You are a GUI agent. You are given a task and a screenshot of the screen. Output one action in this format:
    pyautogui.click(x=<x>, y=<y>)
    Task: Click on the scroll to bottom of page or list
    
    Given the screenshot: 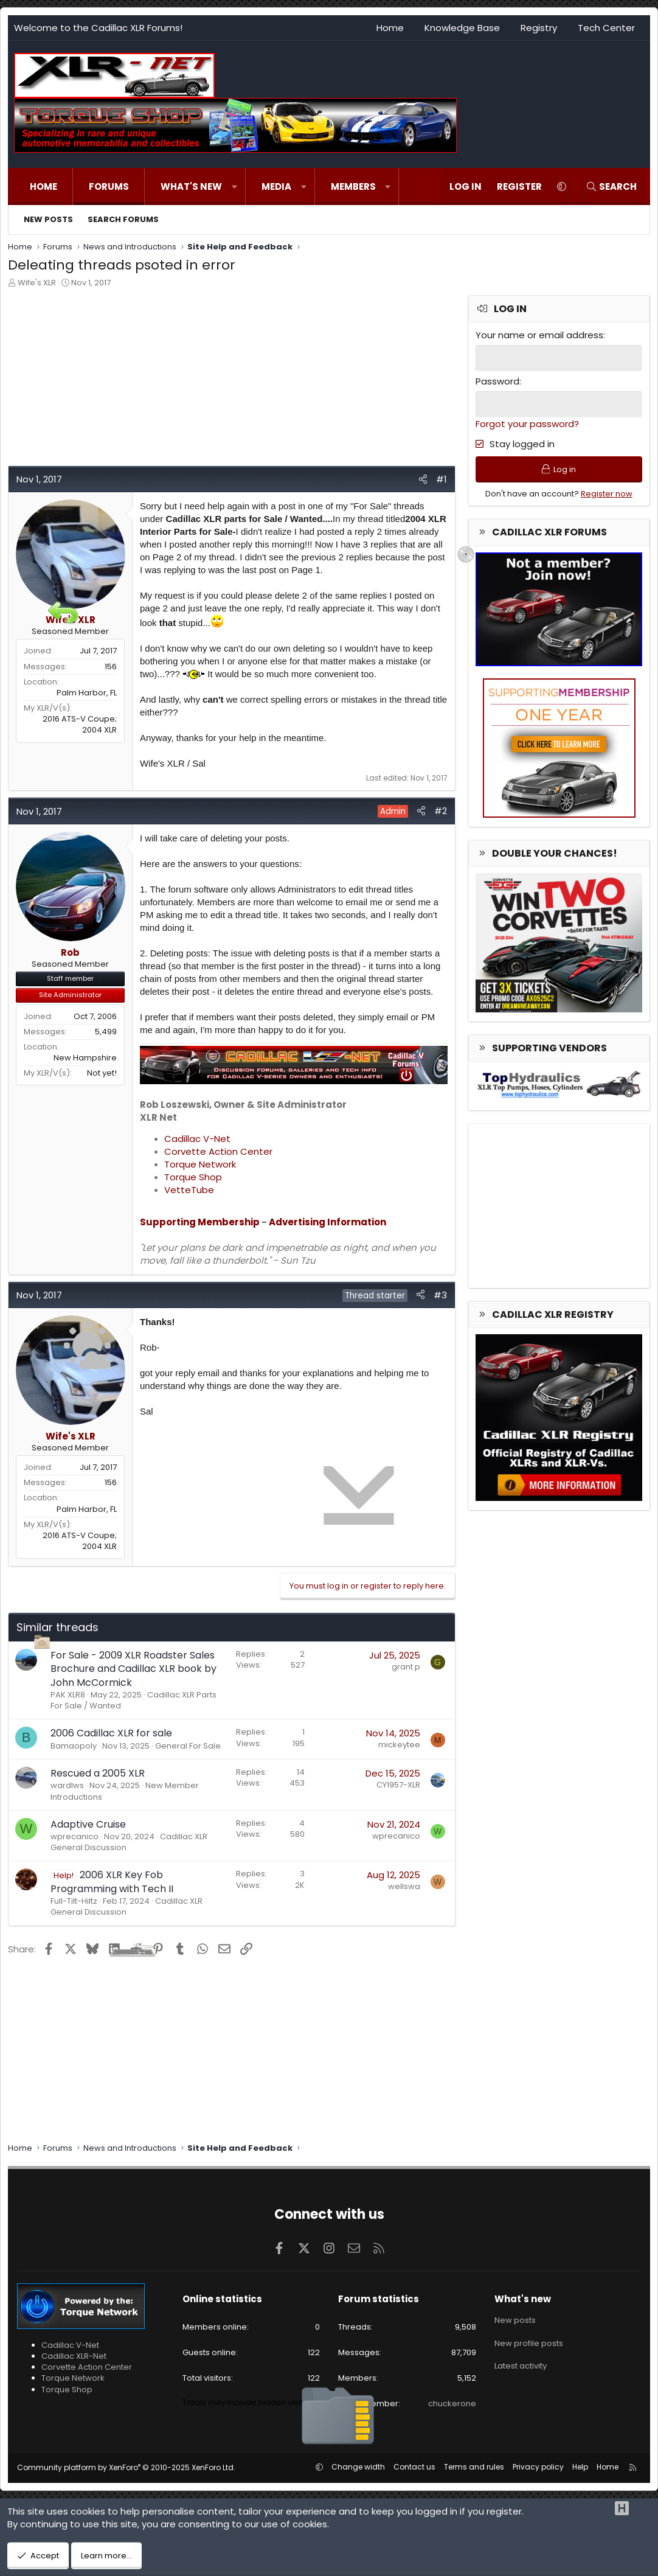 What is the action you would take?
    pyautogui.click(x=359, y=1495)
    